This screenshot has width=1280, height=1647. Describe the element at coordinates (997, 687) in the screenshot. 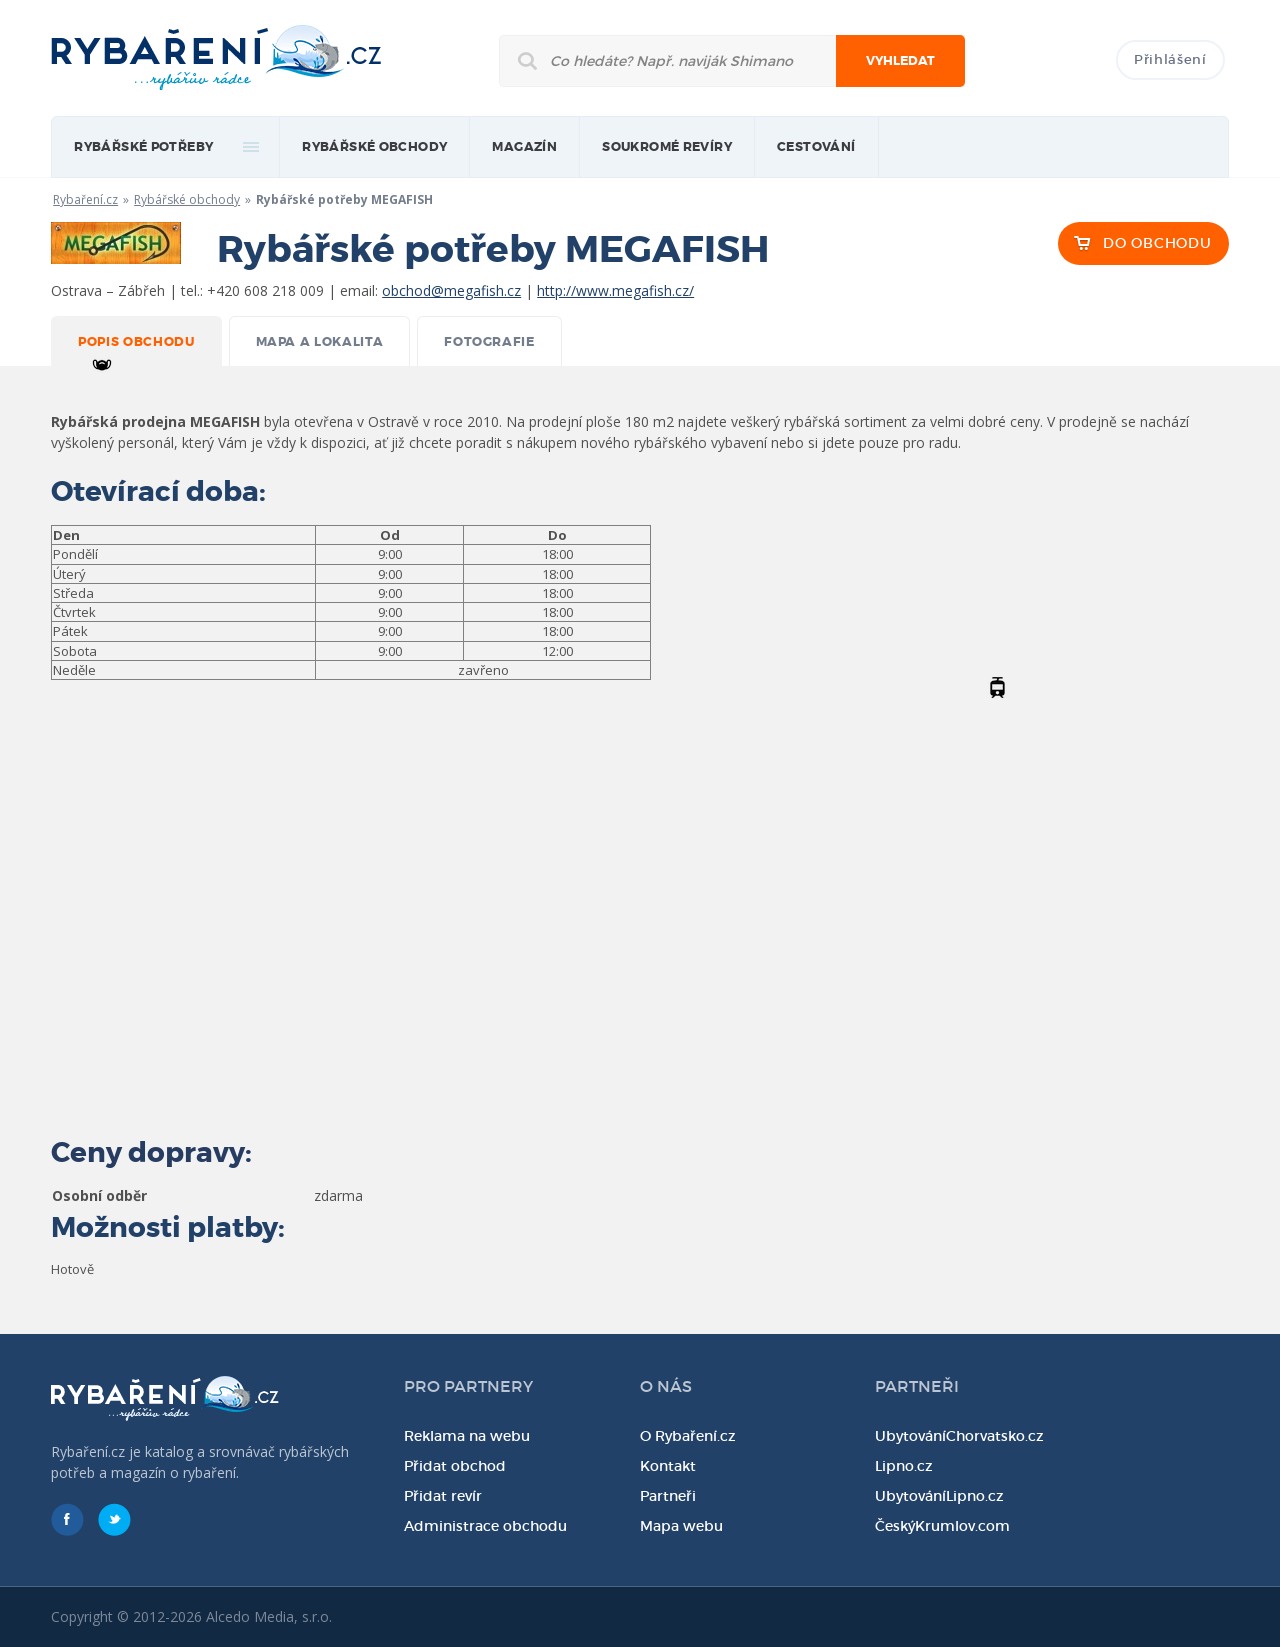

I see `view tram or light rail transit options` at that location.